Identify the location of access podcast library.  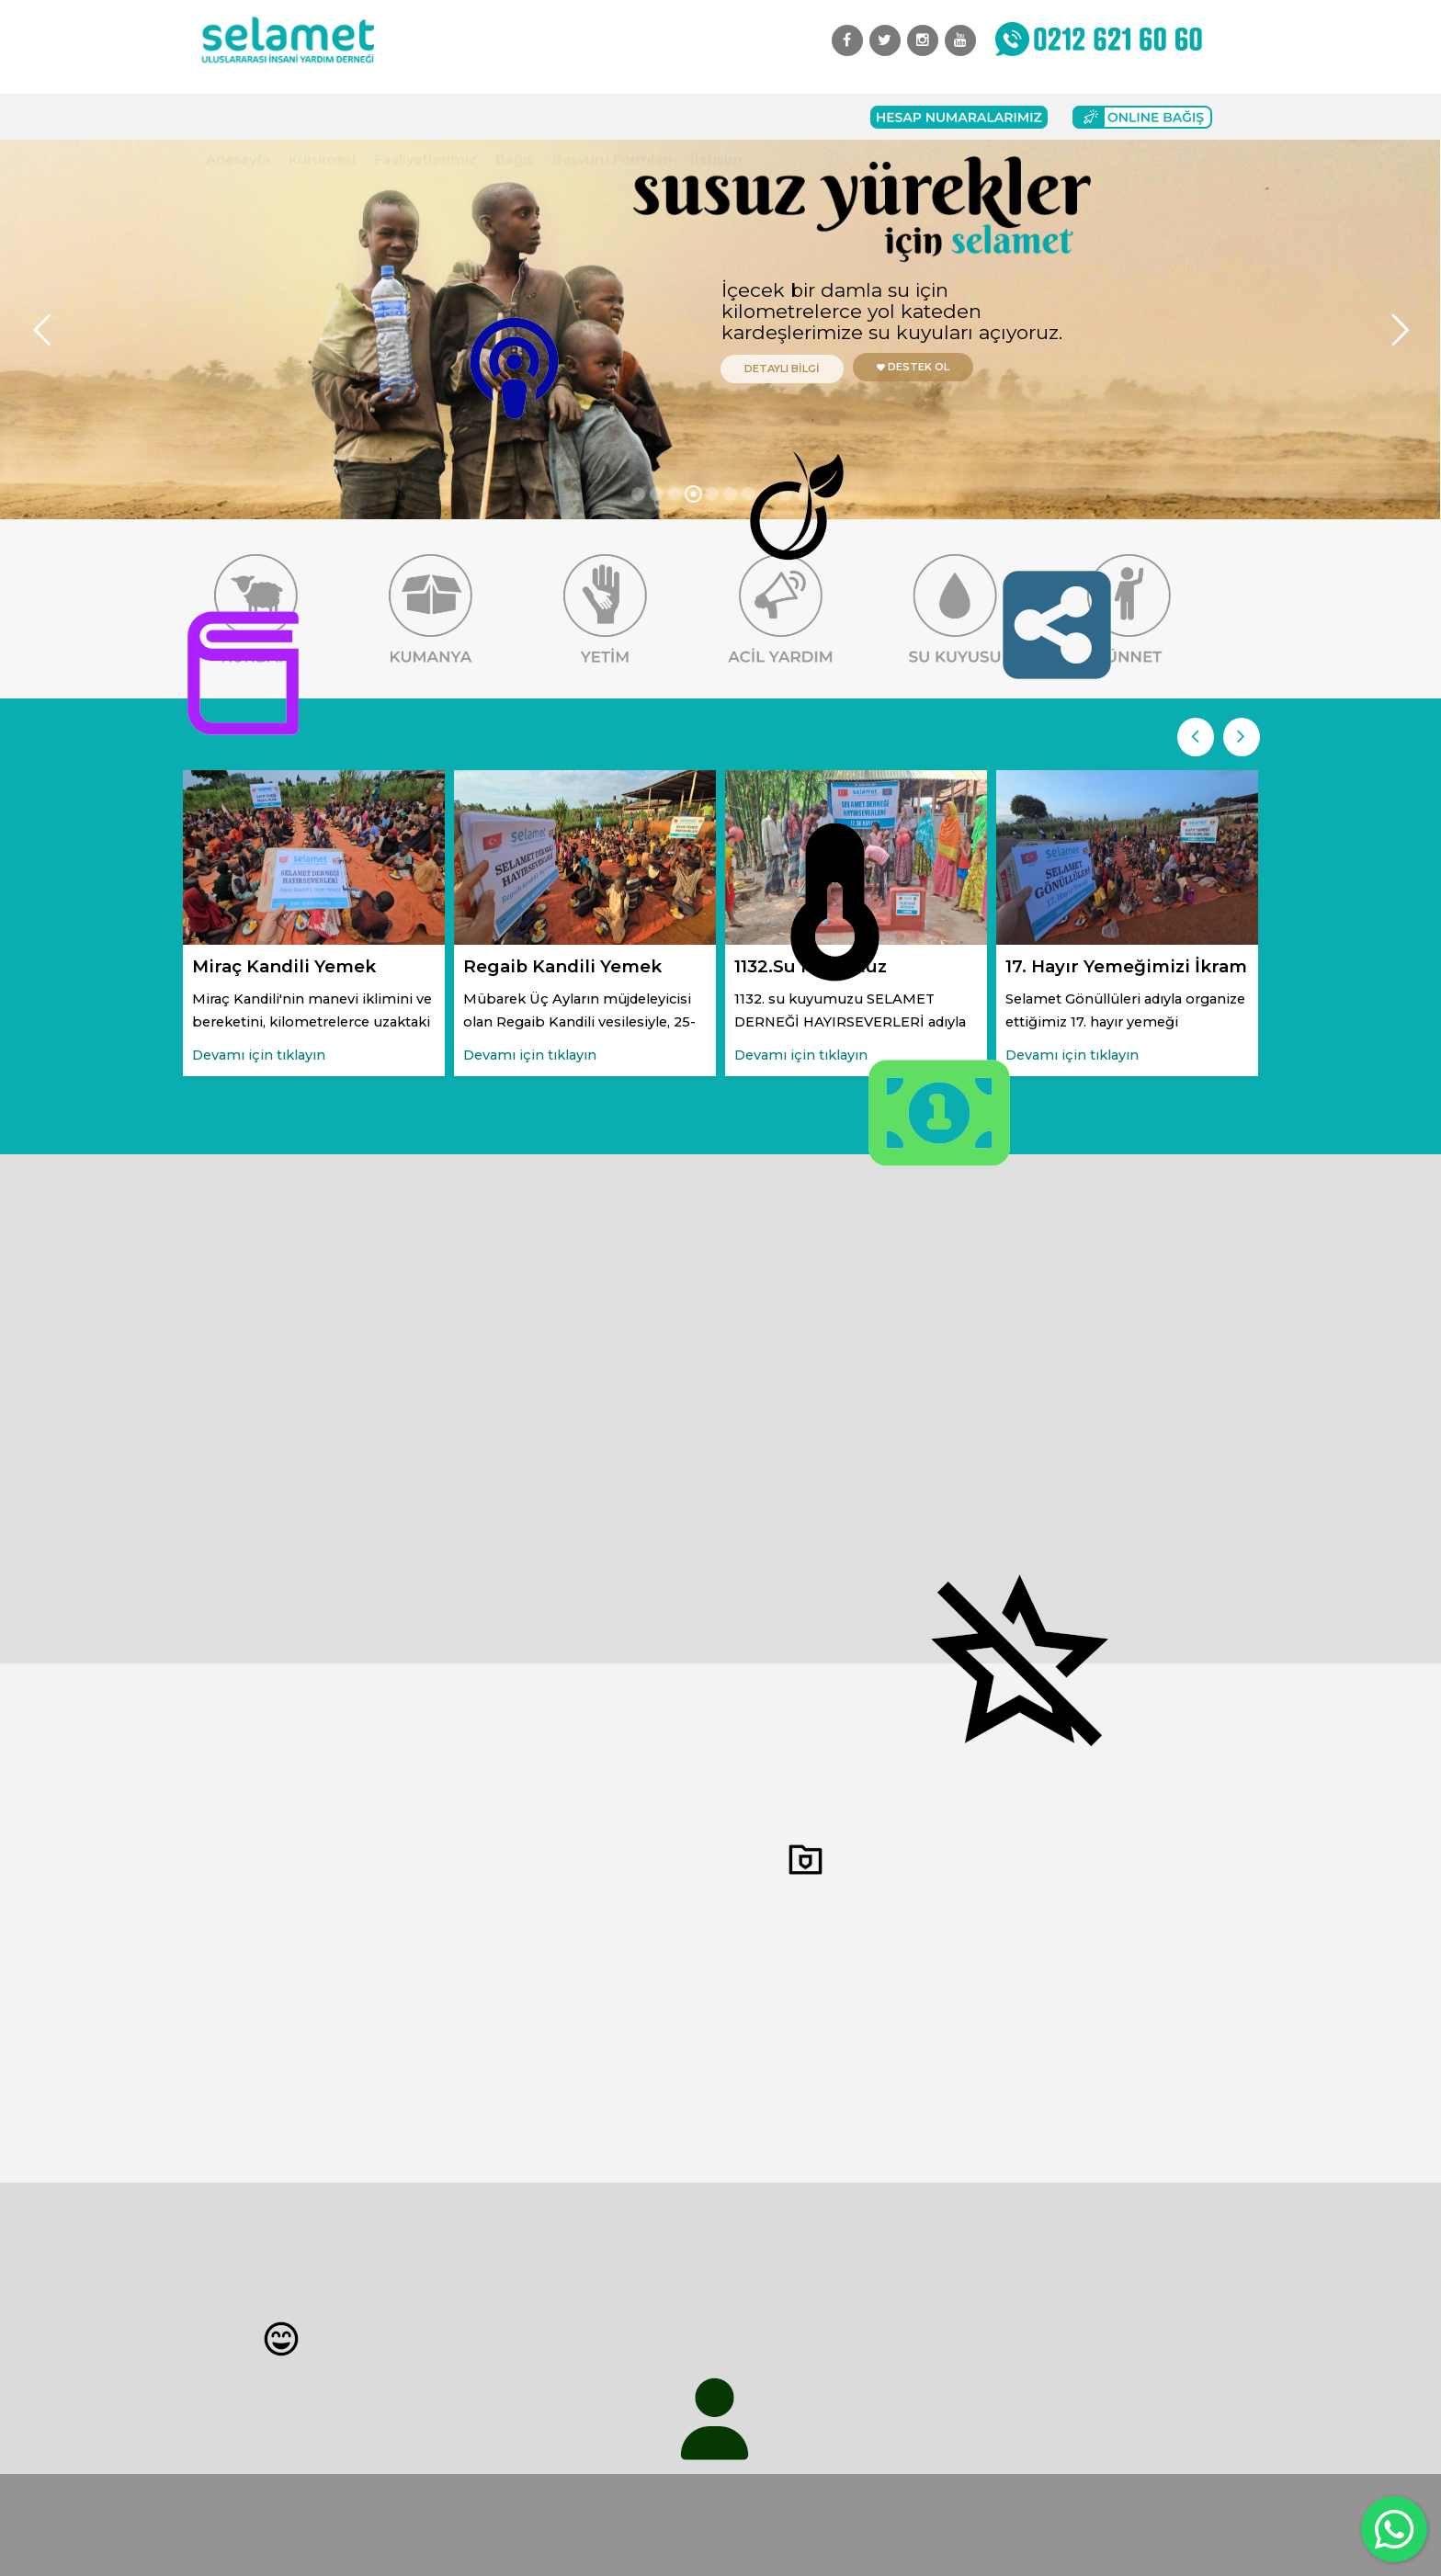
(514, 368).